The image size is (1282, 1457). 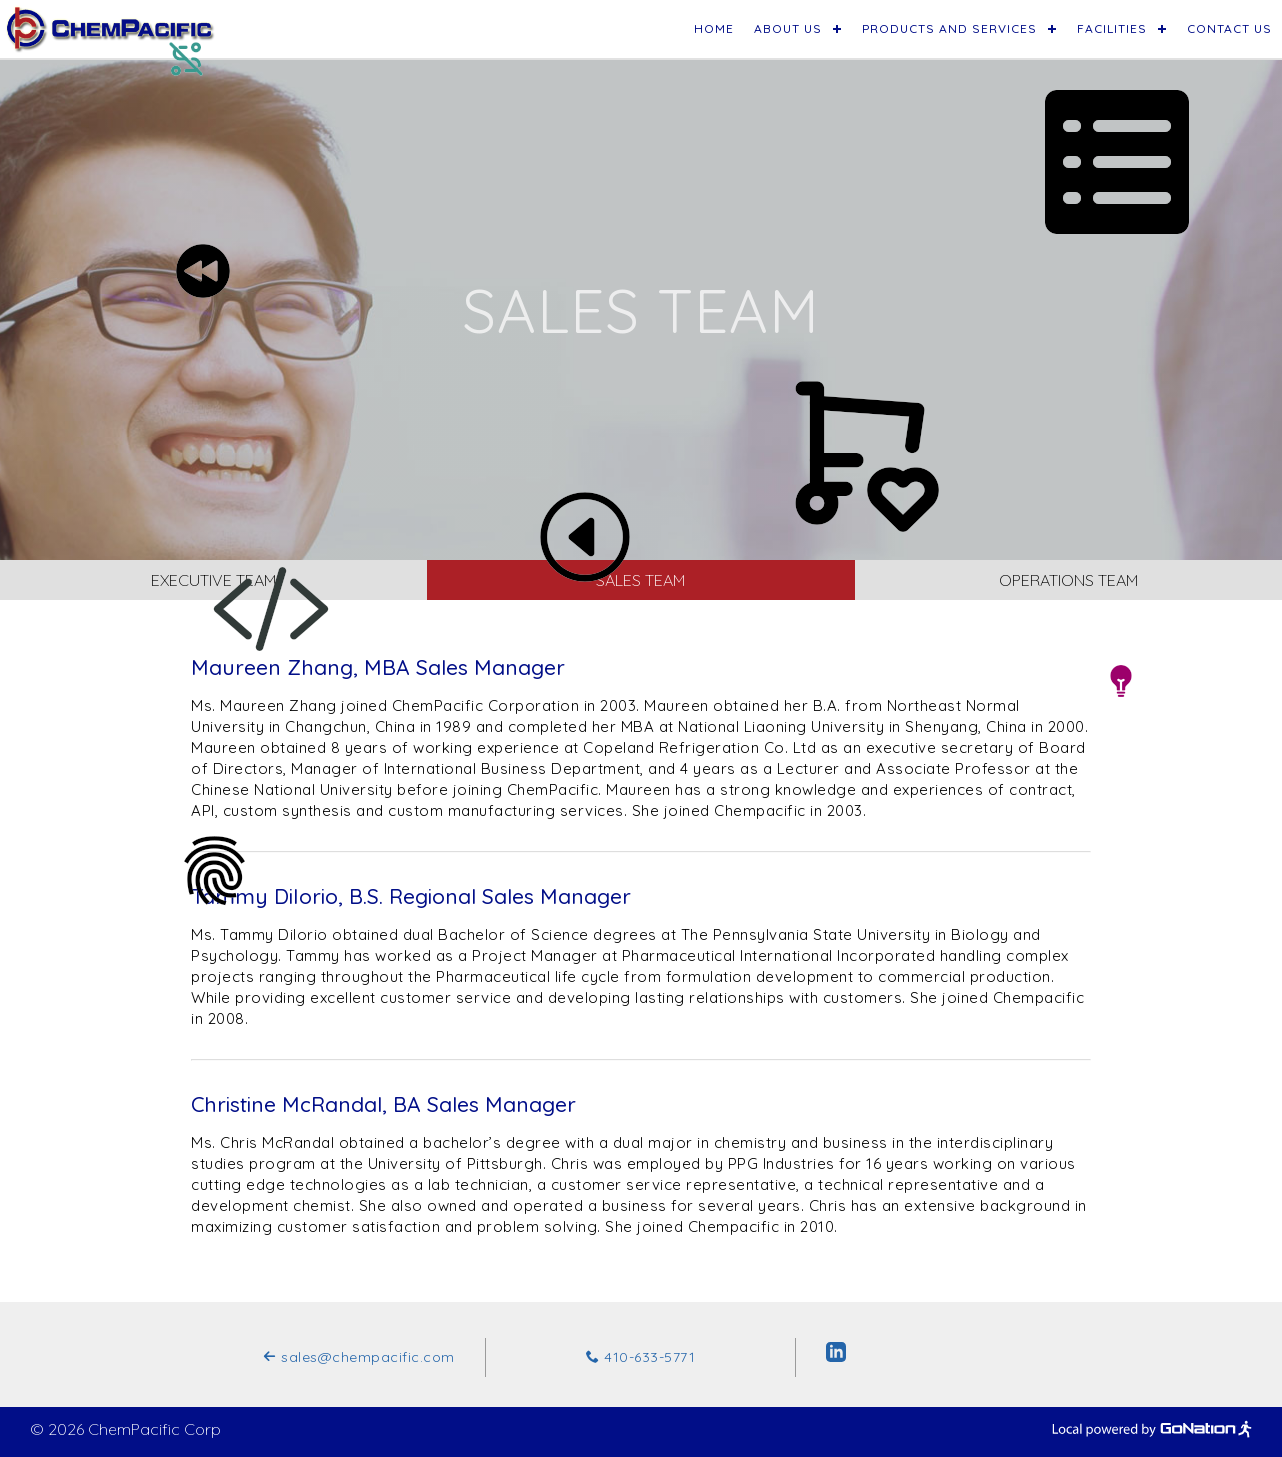 What do you see at coordinates (203, 271) in the screenshot?
I see `skip to previous track` at bounding box center [203, 271].